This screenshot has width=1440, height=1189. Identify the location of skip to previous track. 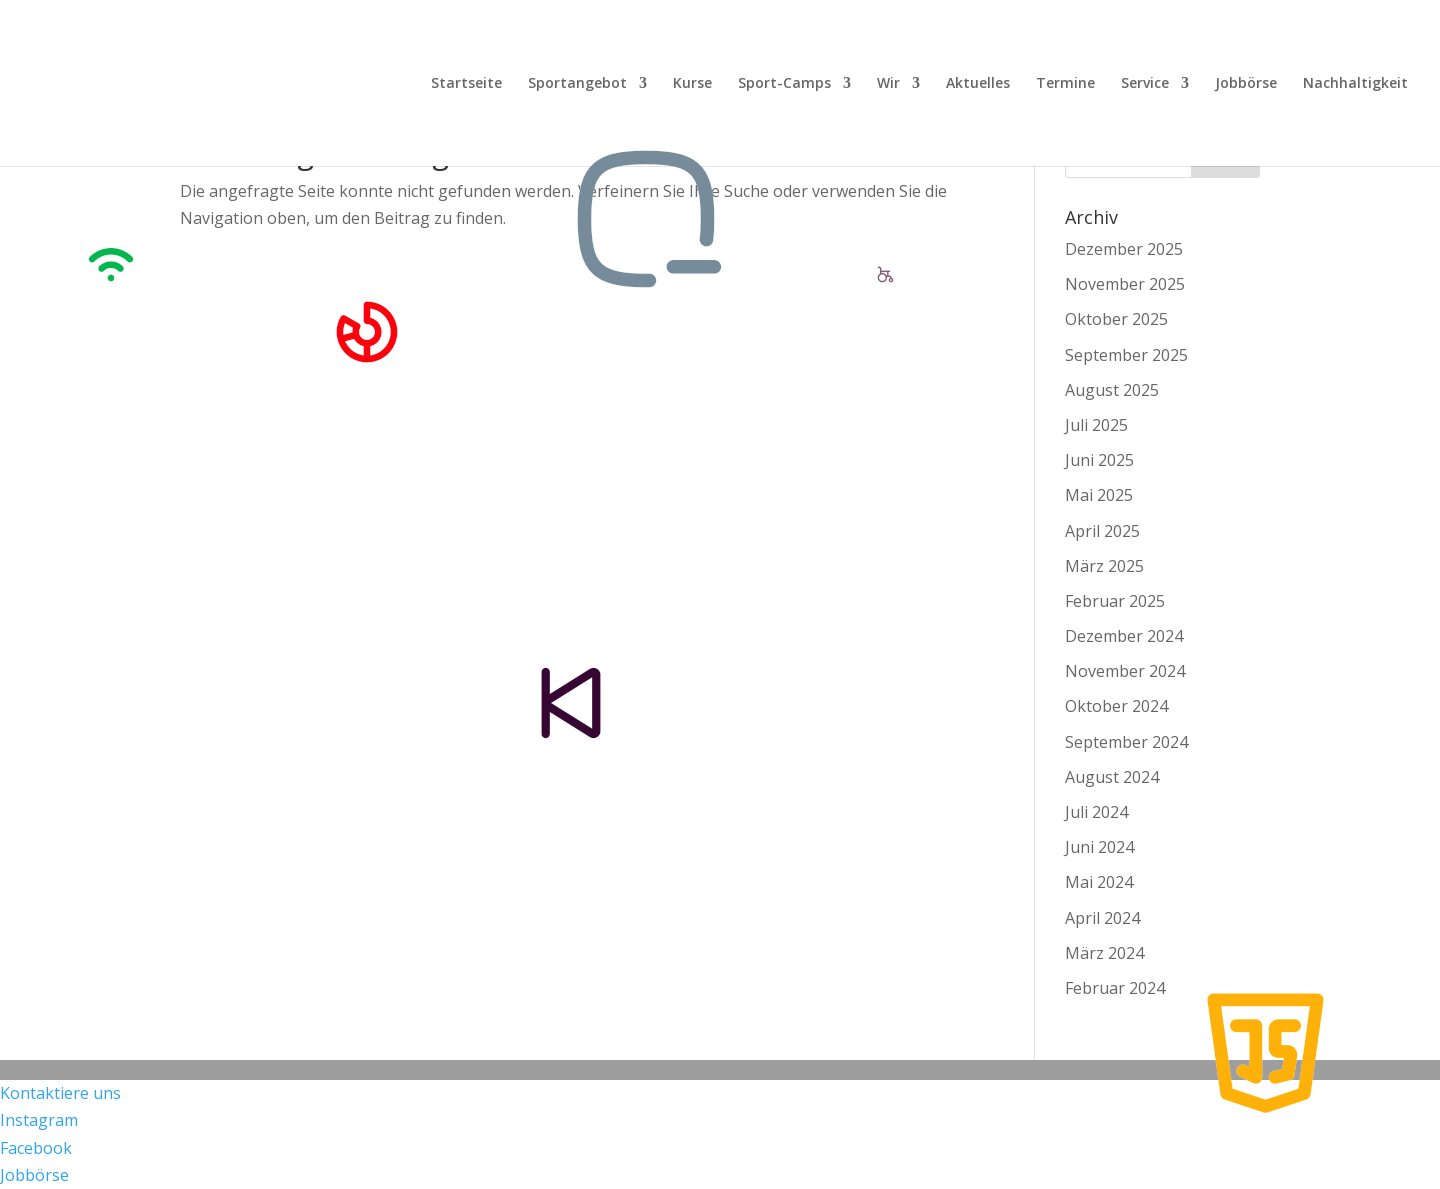
(571, 703).